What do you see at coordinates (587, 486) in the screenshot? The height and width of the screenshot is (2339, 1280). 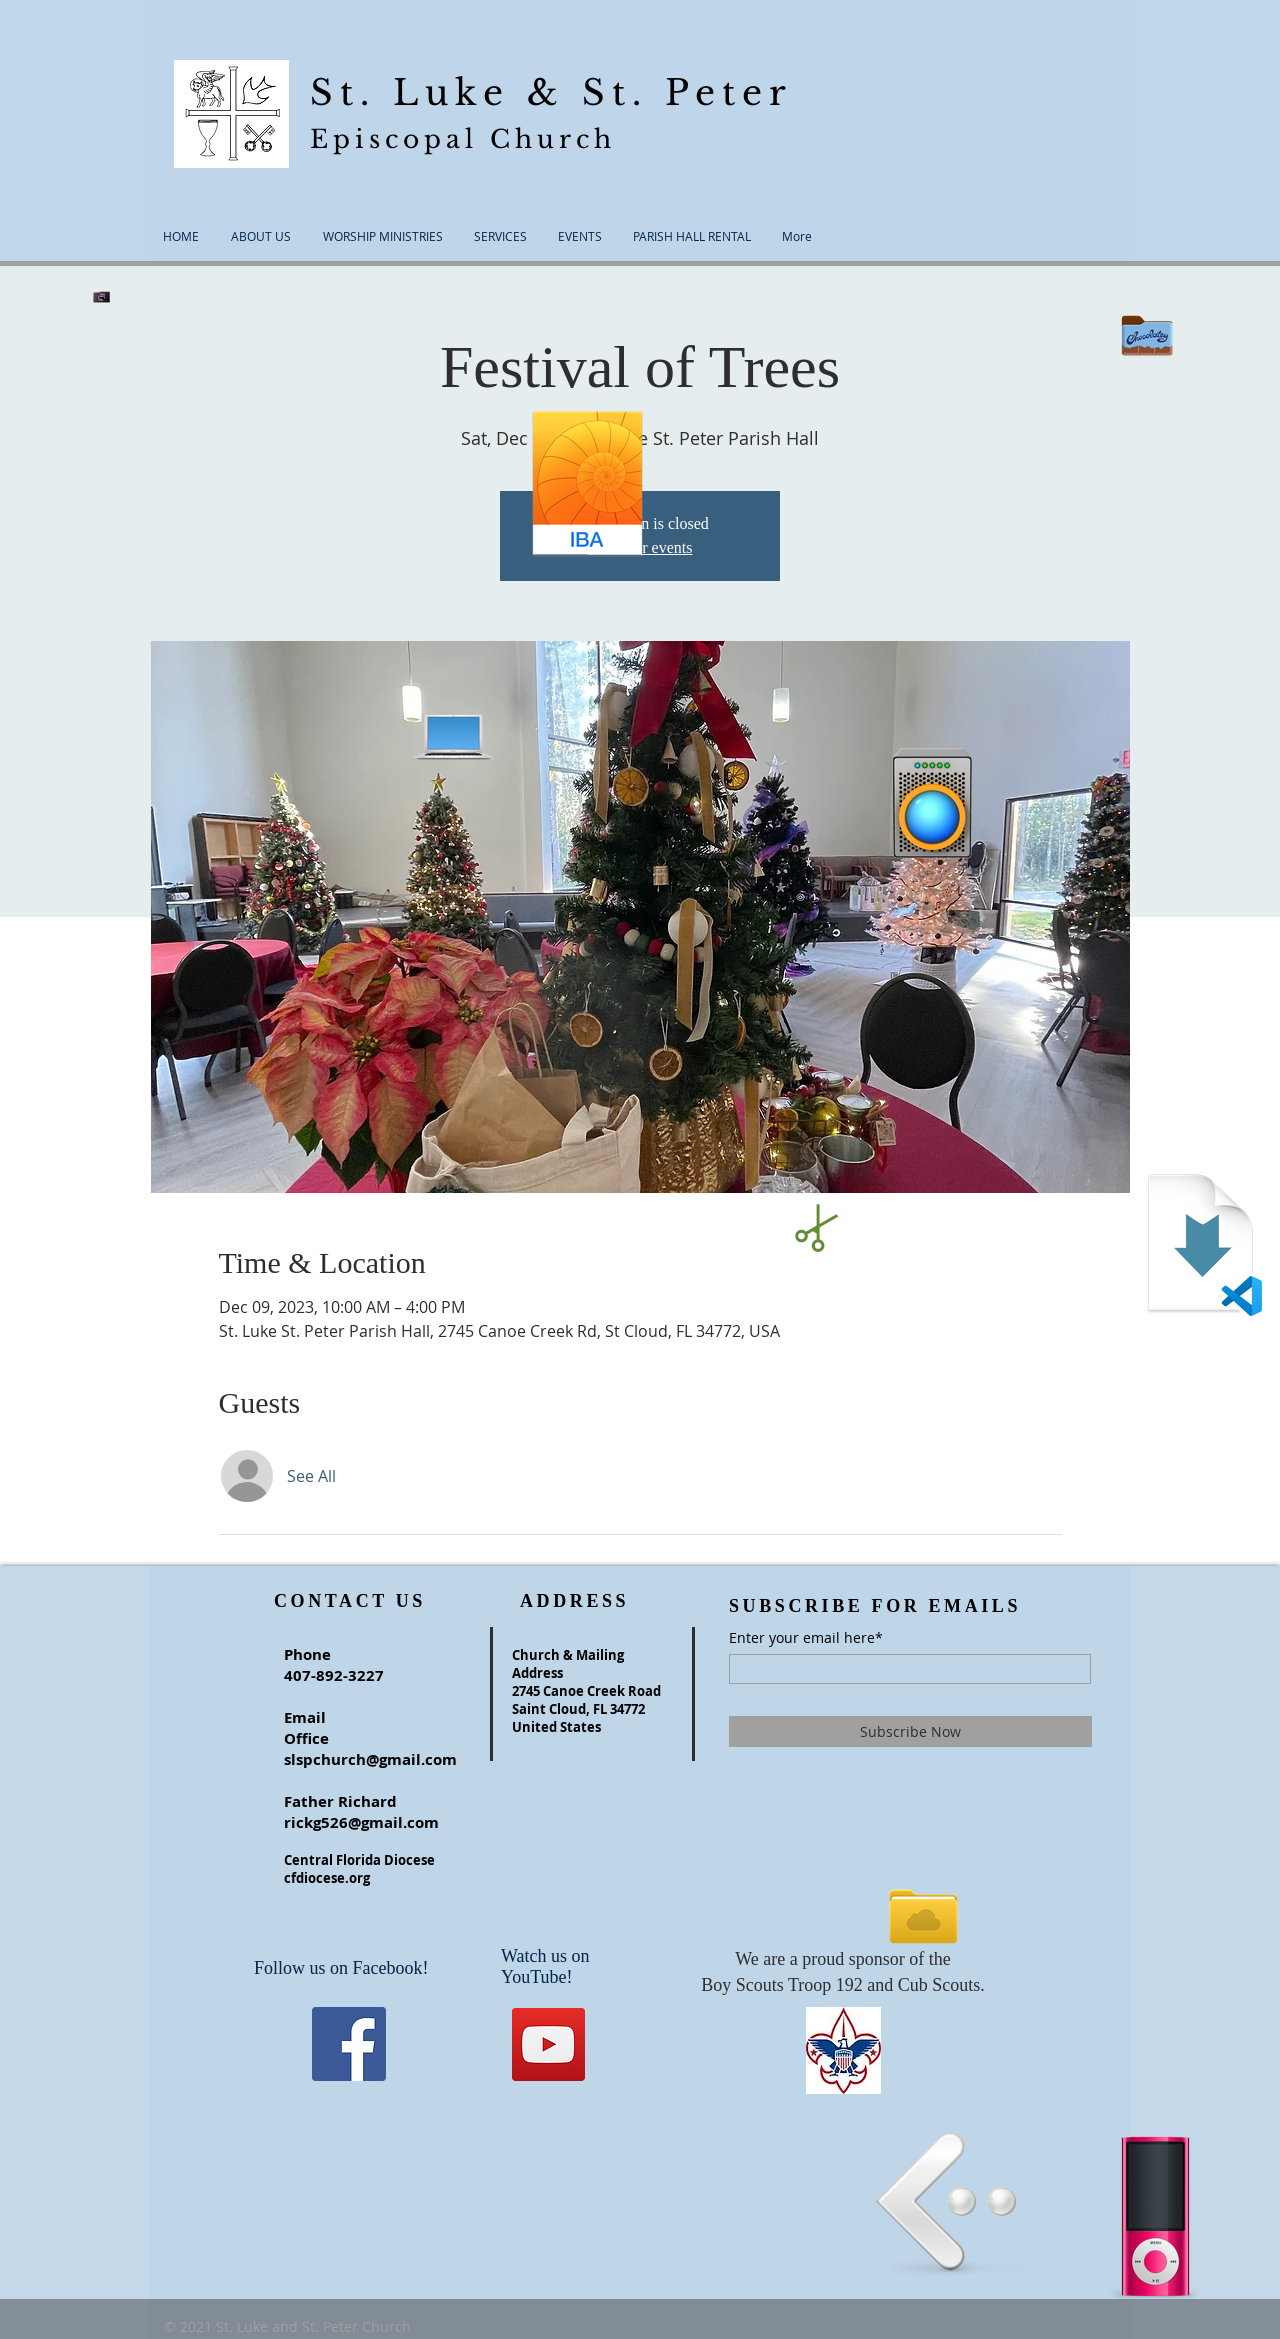 I see `open an iBooks Author document` at bounding box center [587, 486].